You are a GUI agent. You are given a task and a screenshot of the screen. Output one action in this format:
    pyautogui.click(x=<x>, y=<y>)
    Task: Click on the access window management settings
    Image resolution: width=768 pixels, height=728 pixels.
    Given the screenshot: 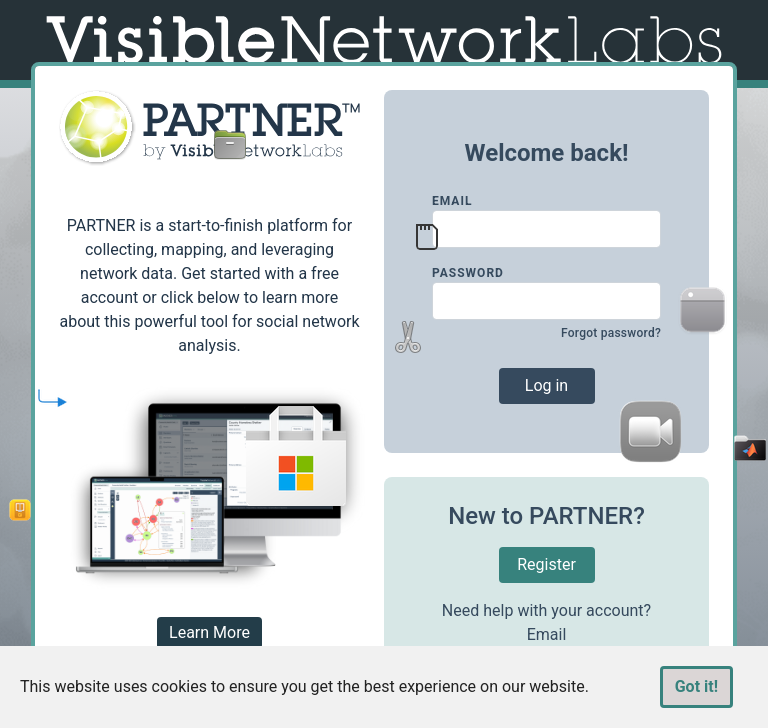 What is the action you would take?
    pyautogui.click(x=702, y=310)
    